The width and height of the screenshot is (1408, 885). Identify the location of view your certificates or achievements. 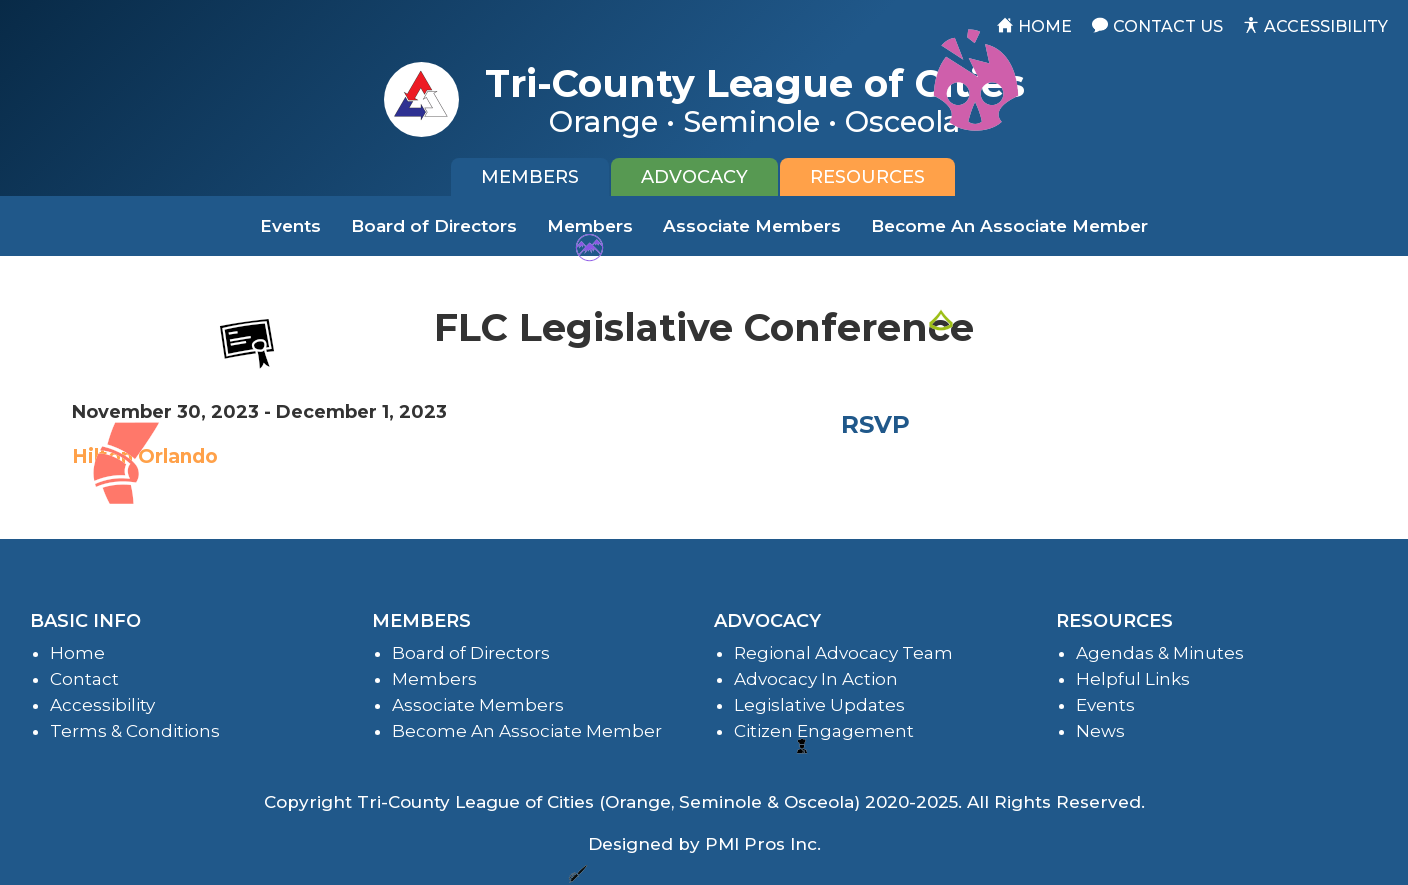
(247, 341).